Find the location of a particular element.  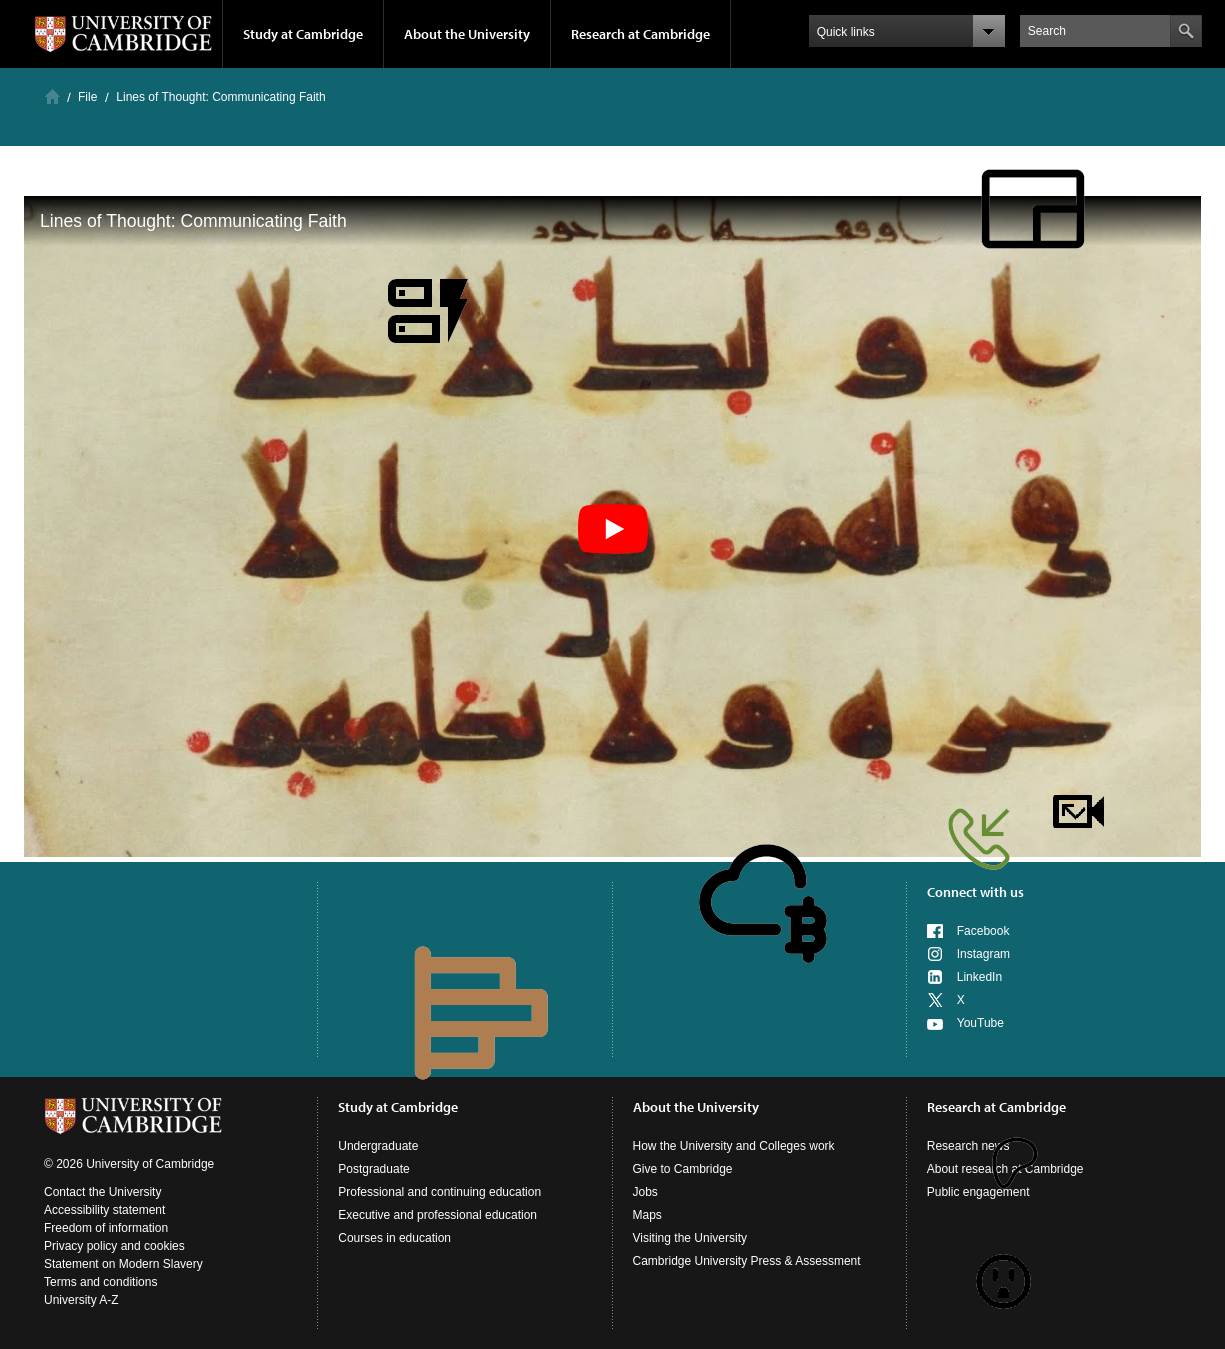

access cloud-based bitcoin wallet is located at coordinates (766, 893).